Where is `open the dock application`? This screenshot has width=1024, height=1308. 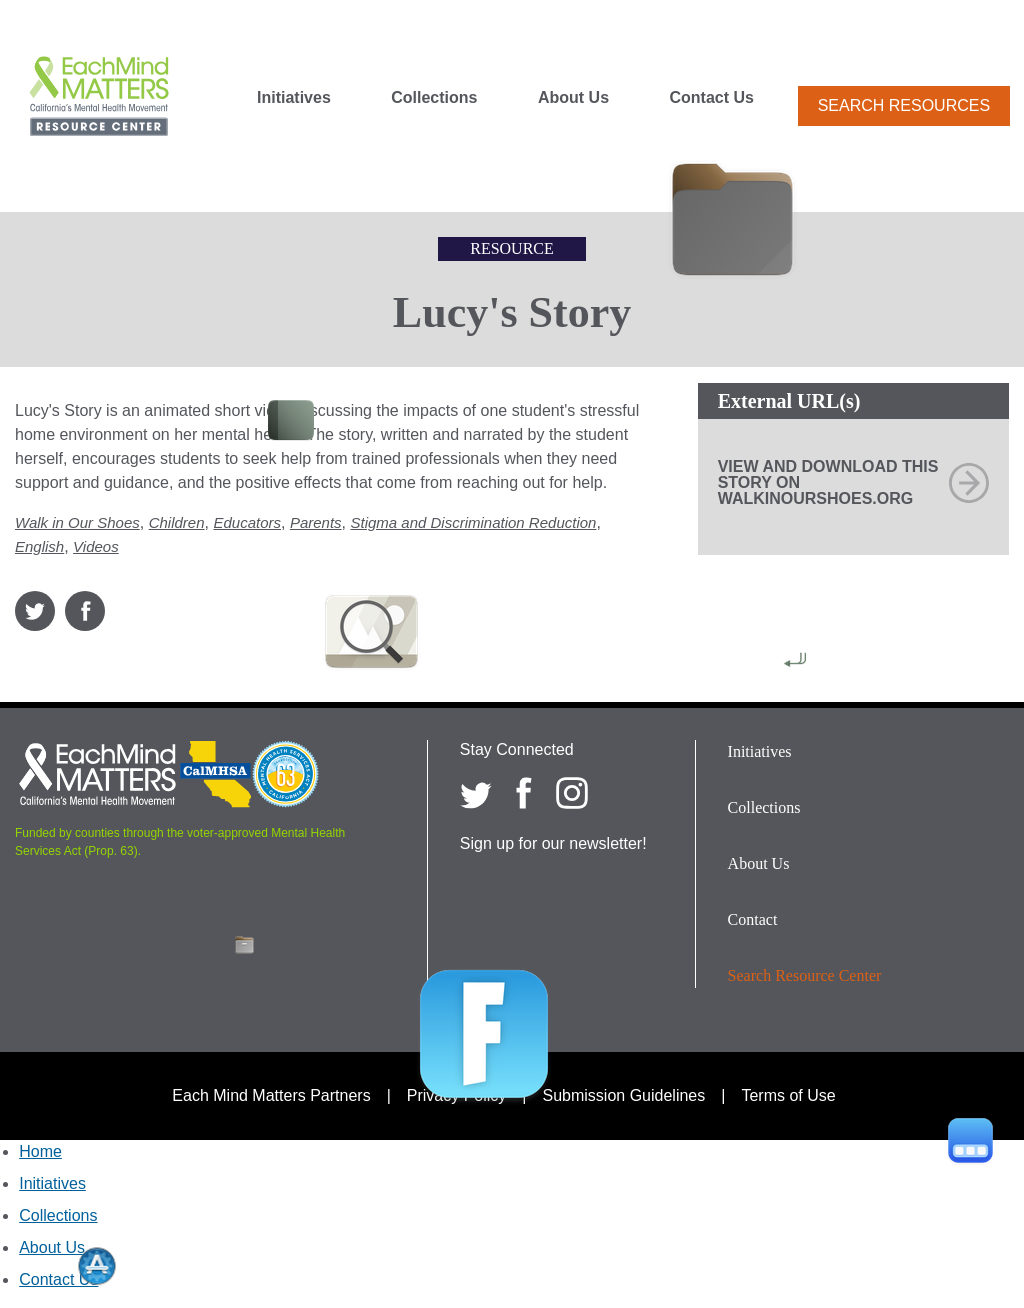
open the dock application is located at coordinates (970, 1140).